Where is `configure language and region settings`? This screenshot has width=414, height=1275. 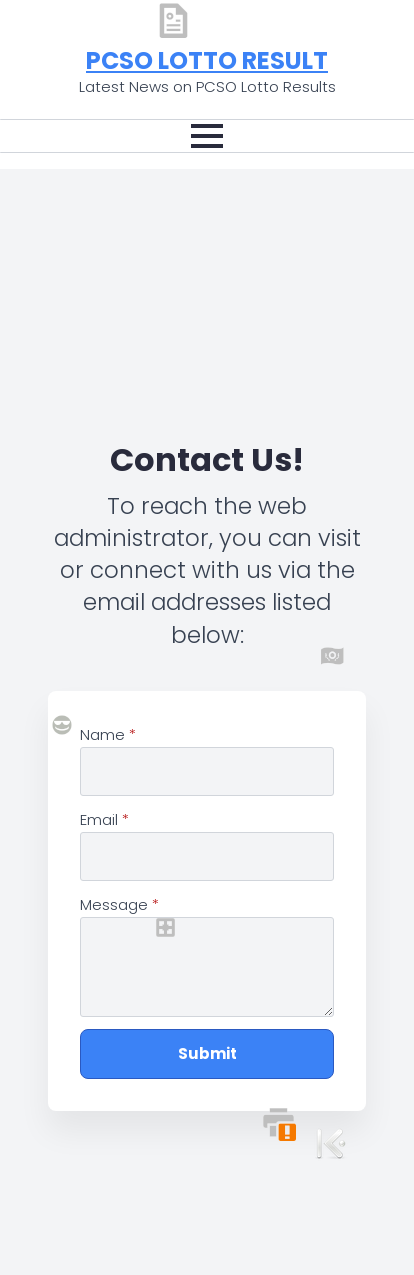
configure language and region settings is located at coordinates (333, 656).